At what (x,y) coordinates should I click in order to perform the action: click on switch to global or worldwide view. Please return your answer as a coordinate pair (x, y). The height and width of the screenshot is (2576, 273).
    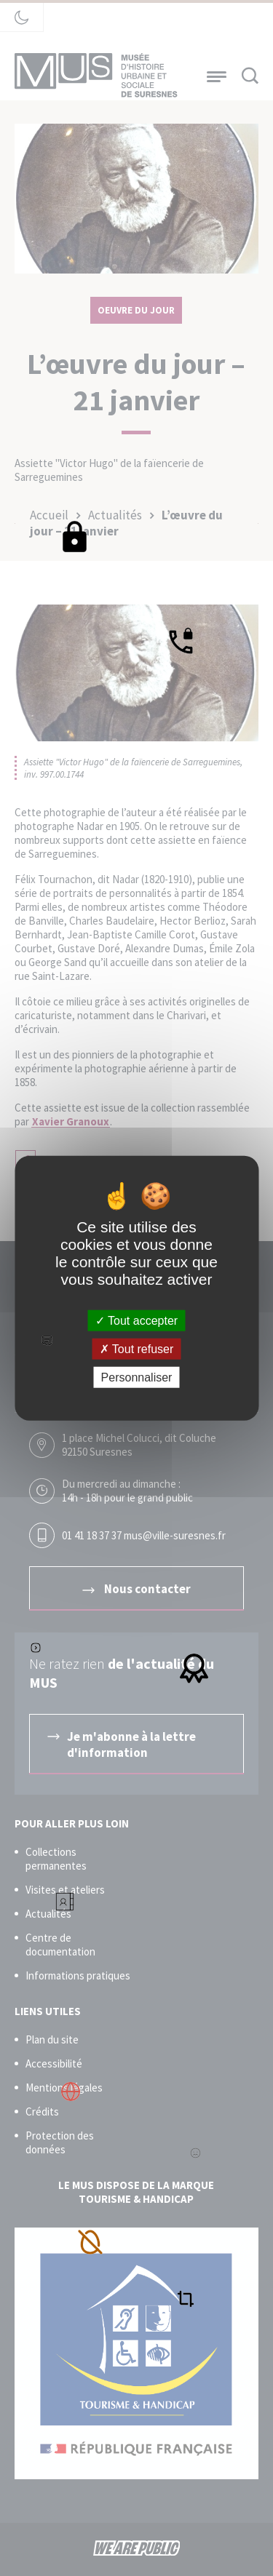
    Looking at the image, I should click on (71, 2091).